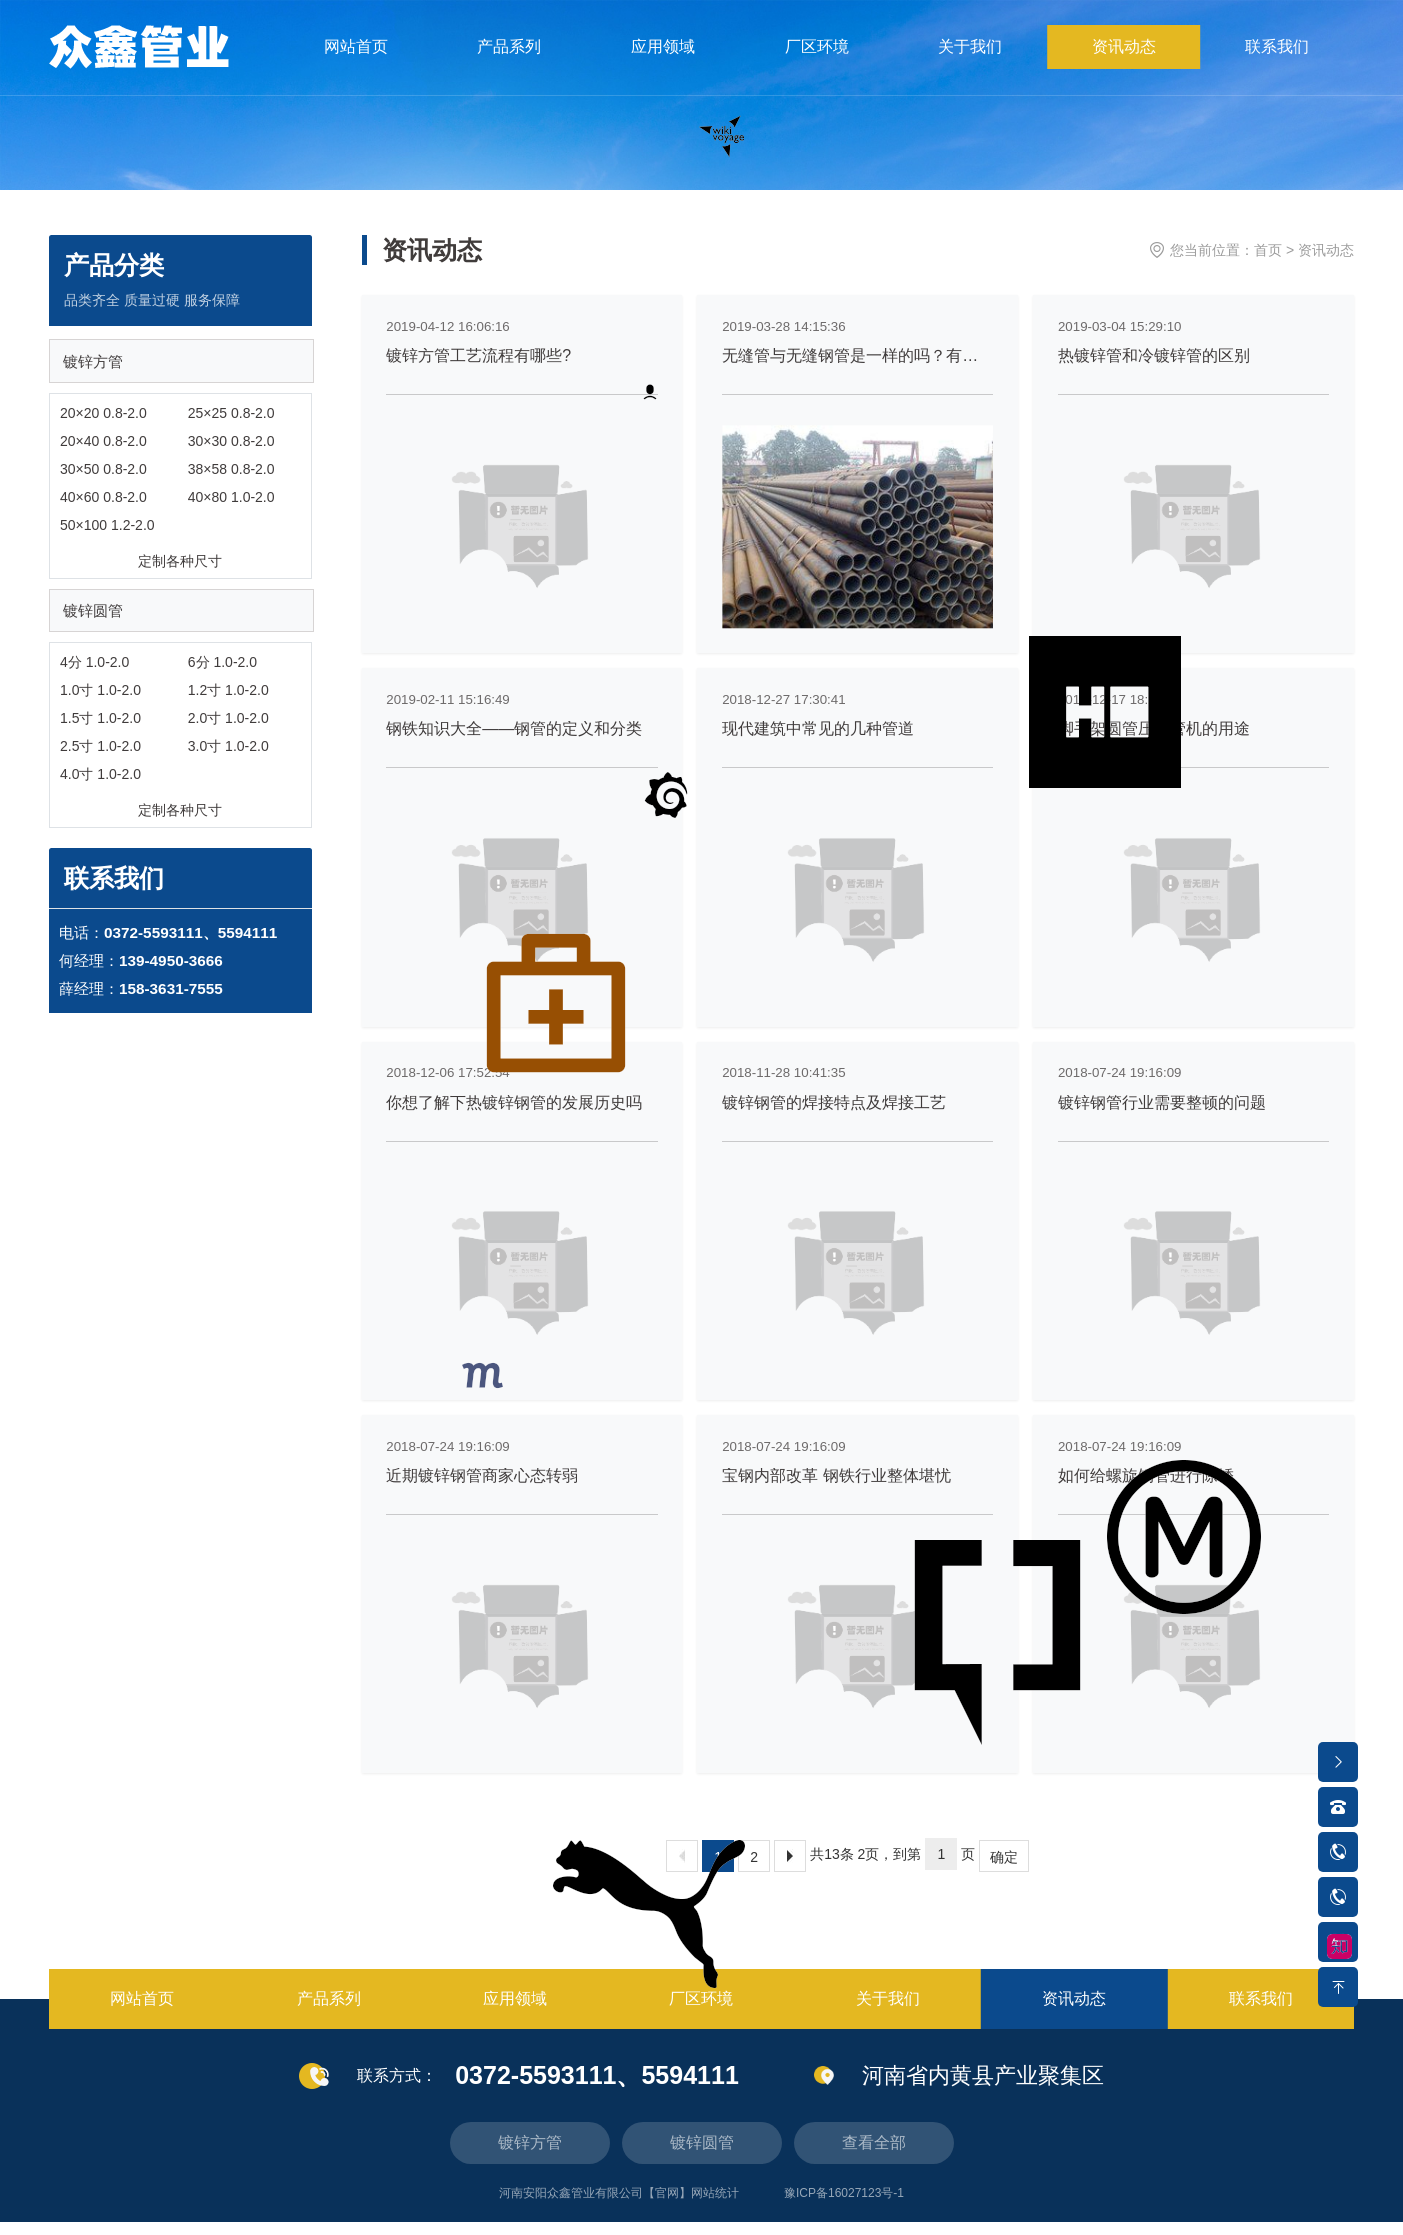  Describe the element at coordinates (649, 1914) in the screenshot. I see `visit the Puma website or app` at that location.